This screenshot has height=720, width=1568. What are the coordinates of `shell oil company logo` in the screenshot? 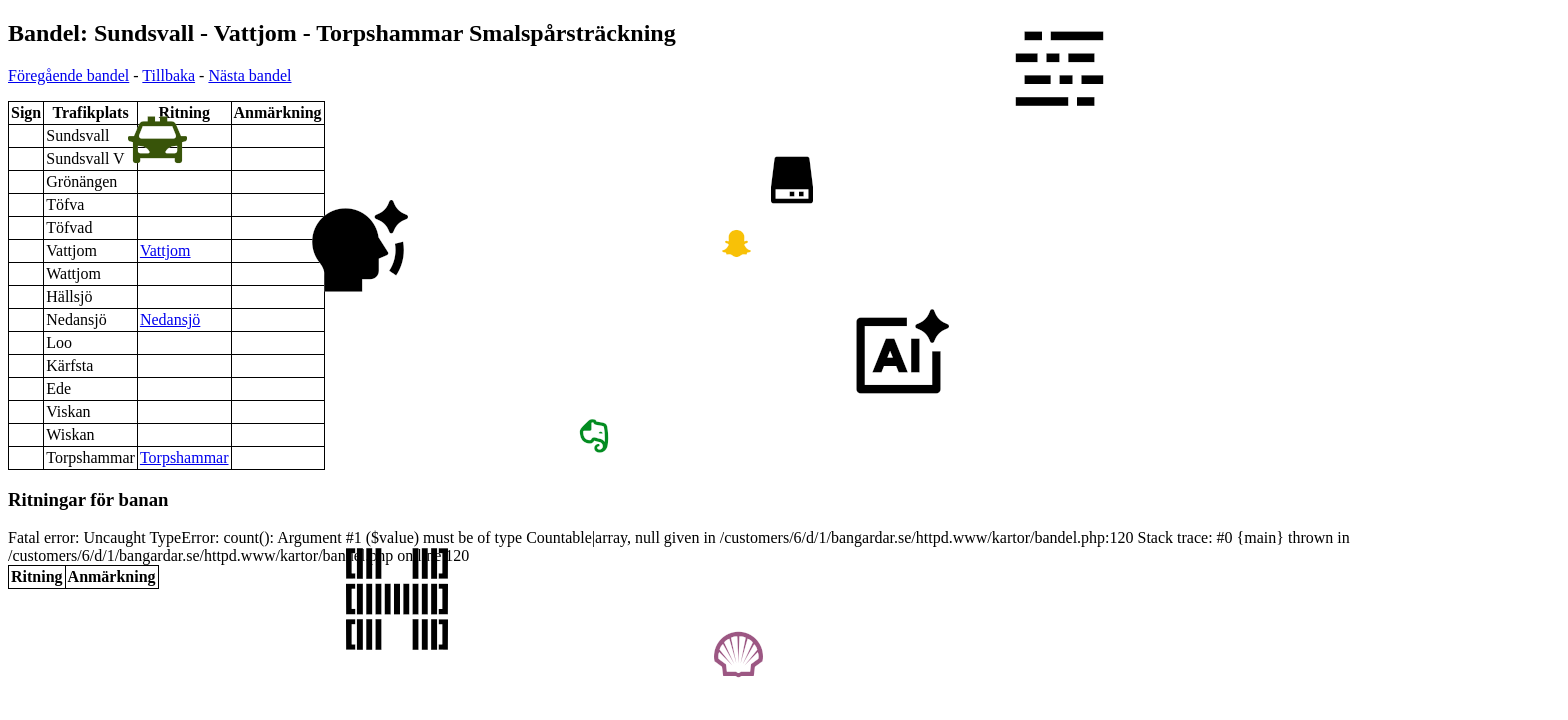 It's located at (738, 654).